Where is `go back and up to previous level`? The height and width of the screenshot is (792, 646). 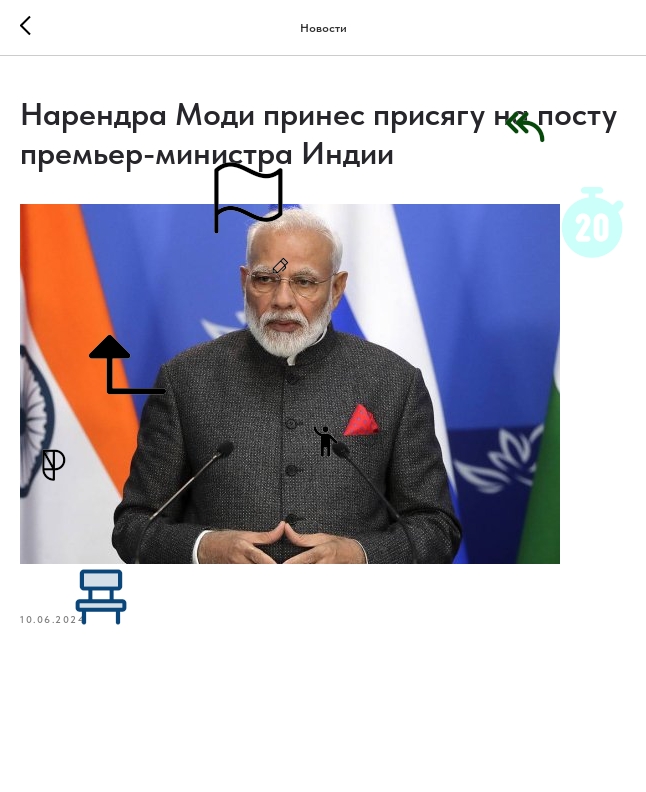 go back and up to previous level is located at coordinates (124, 367).